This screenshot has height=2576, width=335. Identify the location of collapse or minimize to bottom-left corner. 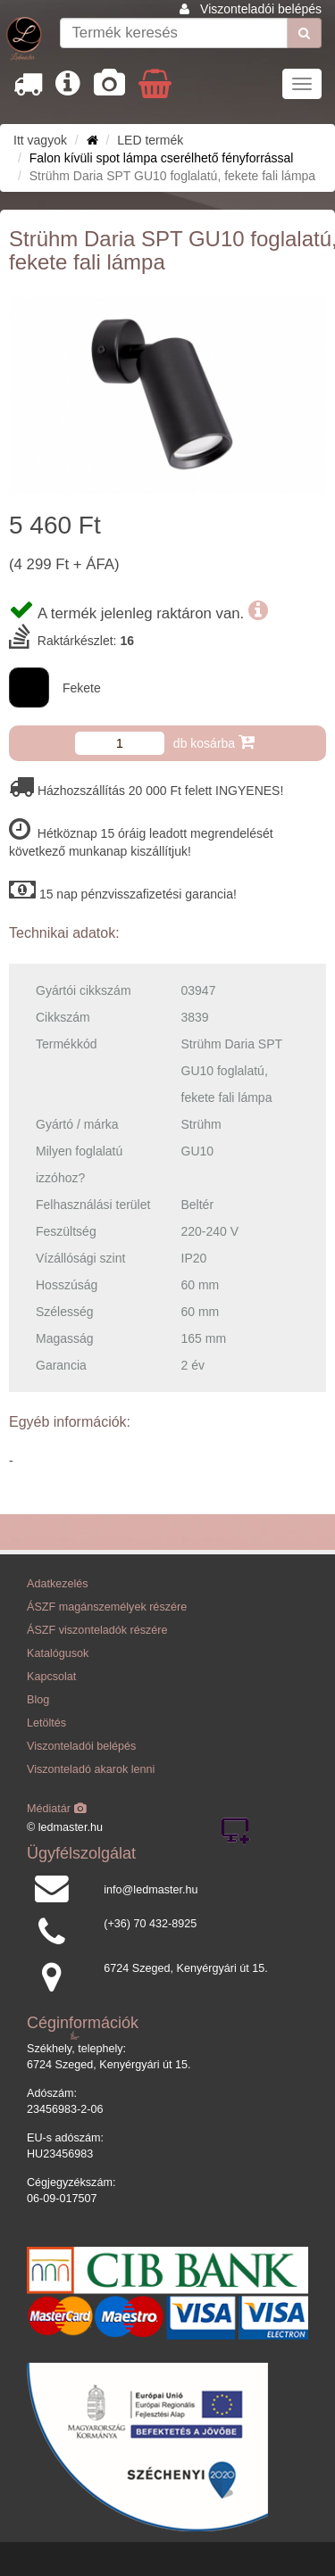
(74, 2036).